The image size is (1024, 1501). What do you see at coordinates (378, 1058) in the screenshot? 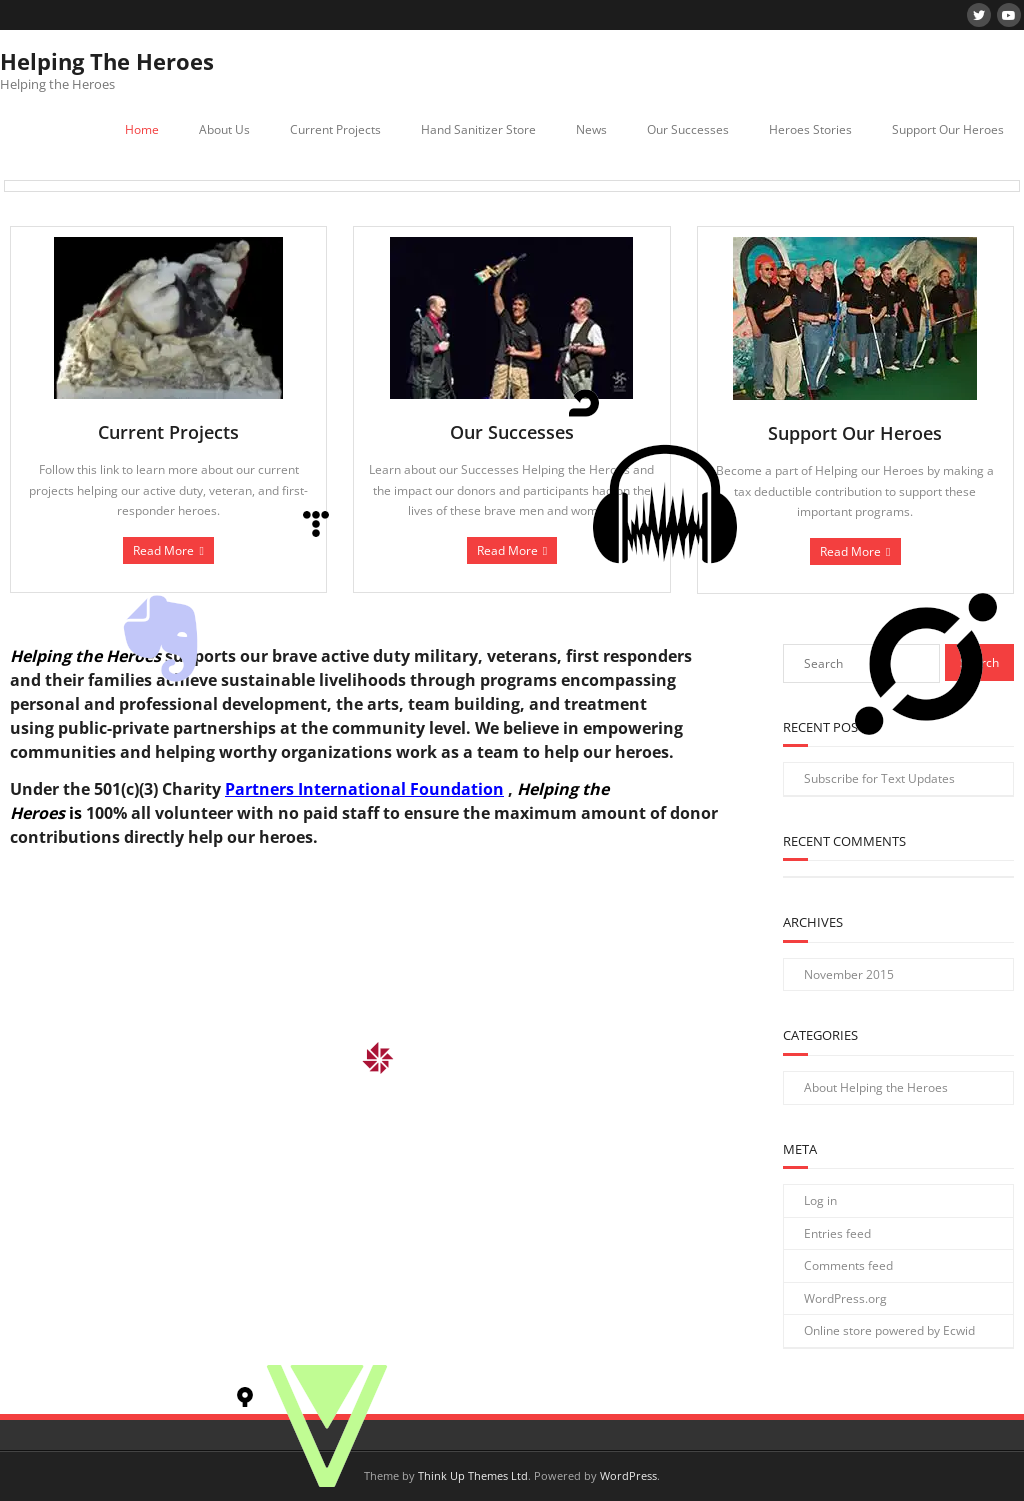
I see `open files by pinwheel app` at bounding box center [378, 1058].